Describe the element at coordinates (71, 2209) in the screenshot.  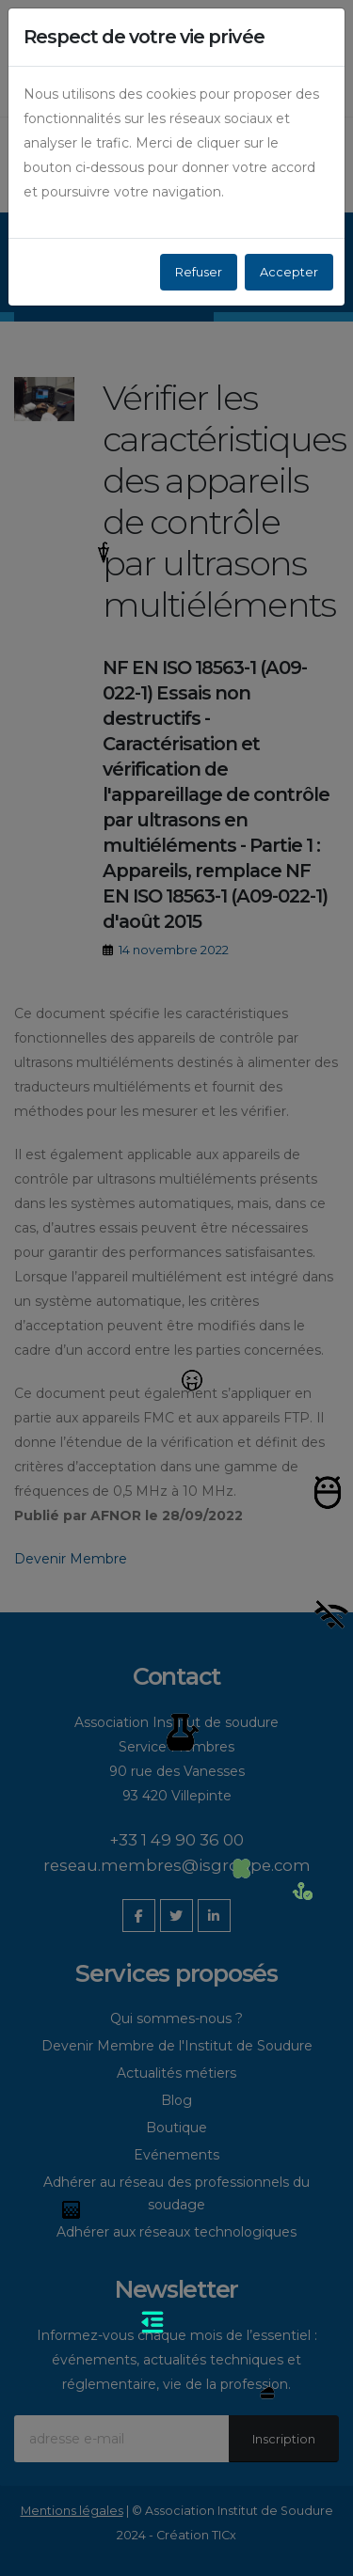
I see `apply a gradient effect to an image` at that location.